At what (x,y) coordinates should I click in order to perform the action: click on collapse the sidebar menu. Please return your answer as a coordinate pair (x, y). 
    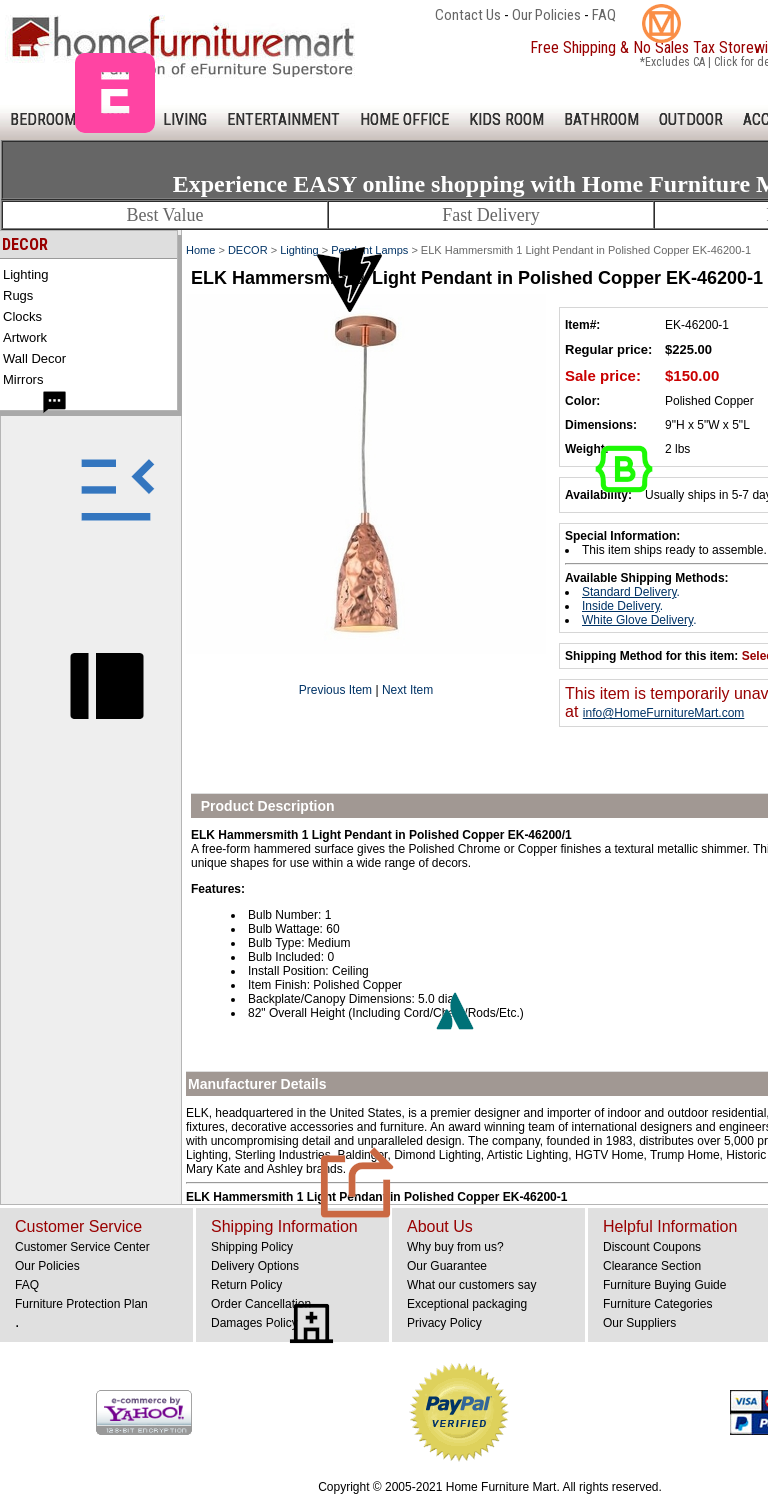
    Looking at the image, I should click on (116, 490).